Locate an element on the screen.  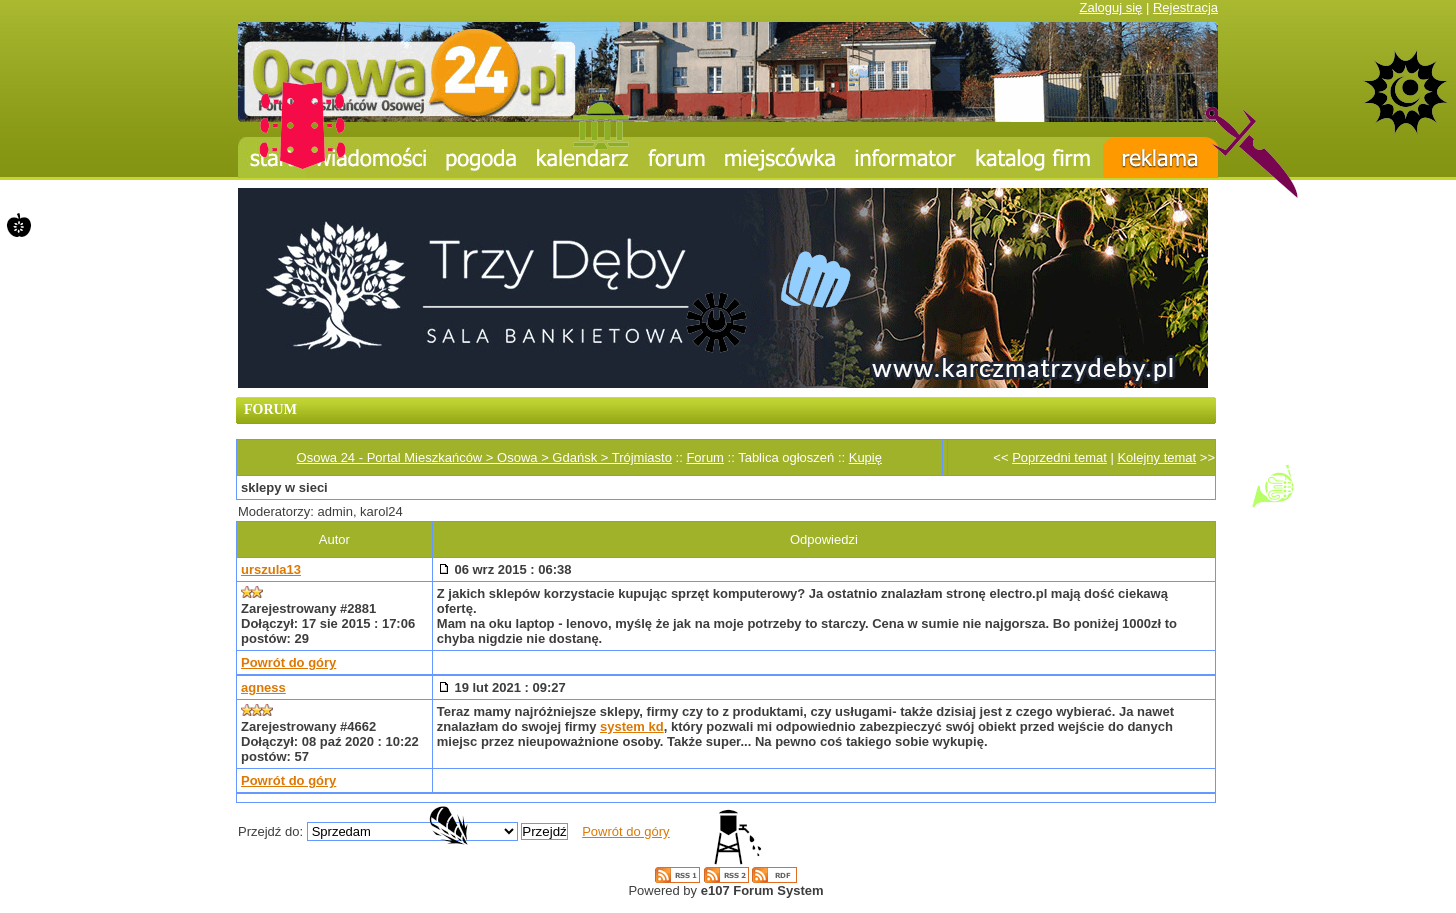
access guitar tuning settings is located at coordinates (302, 125).